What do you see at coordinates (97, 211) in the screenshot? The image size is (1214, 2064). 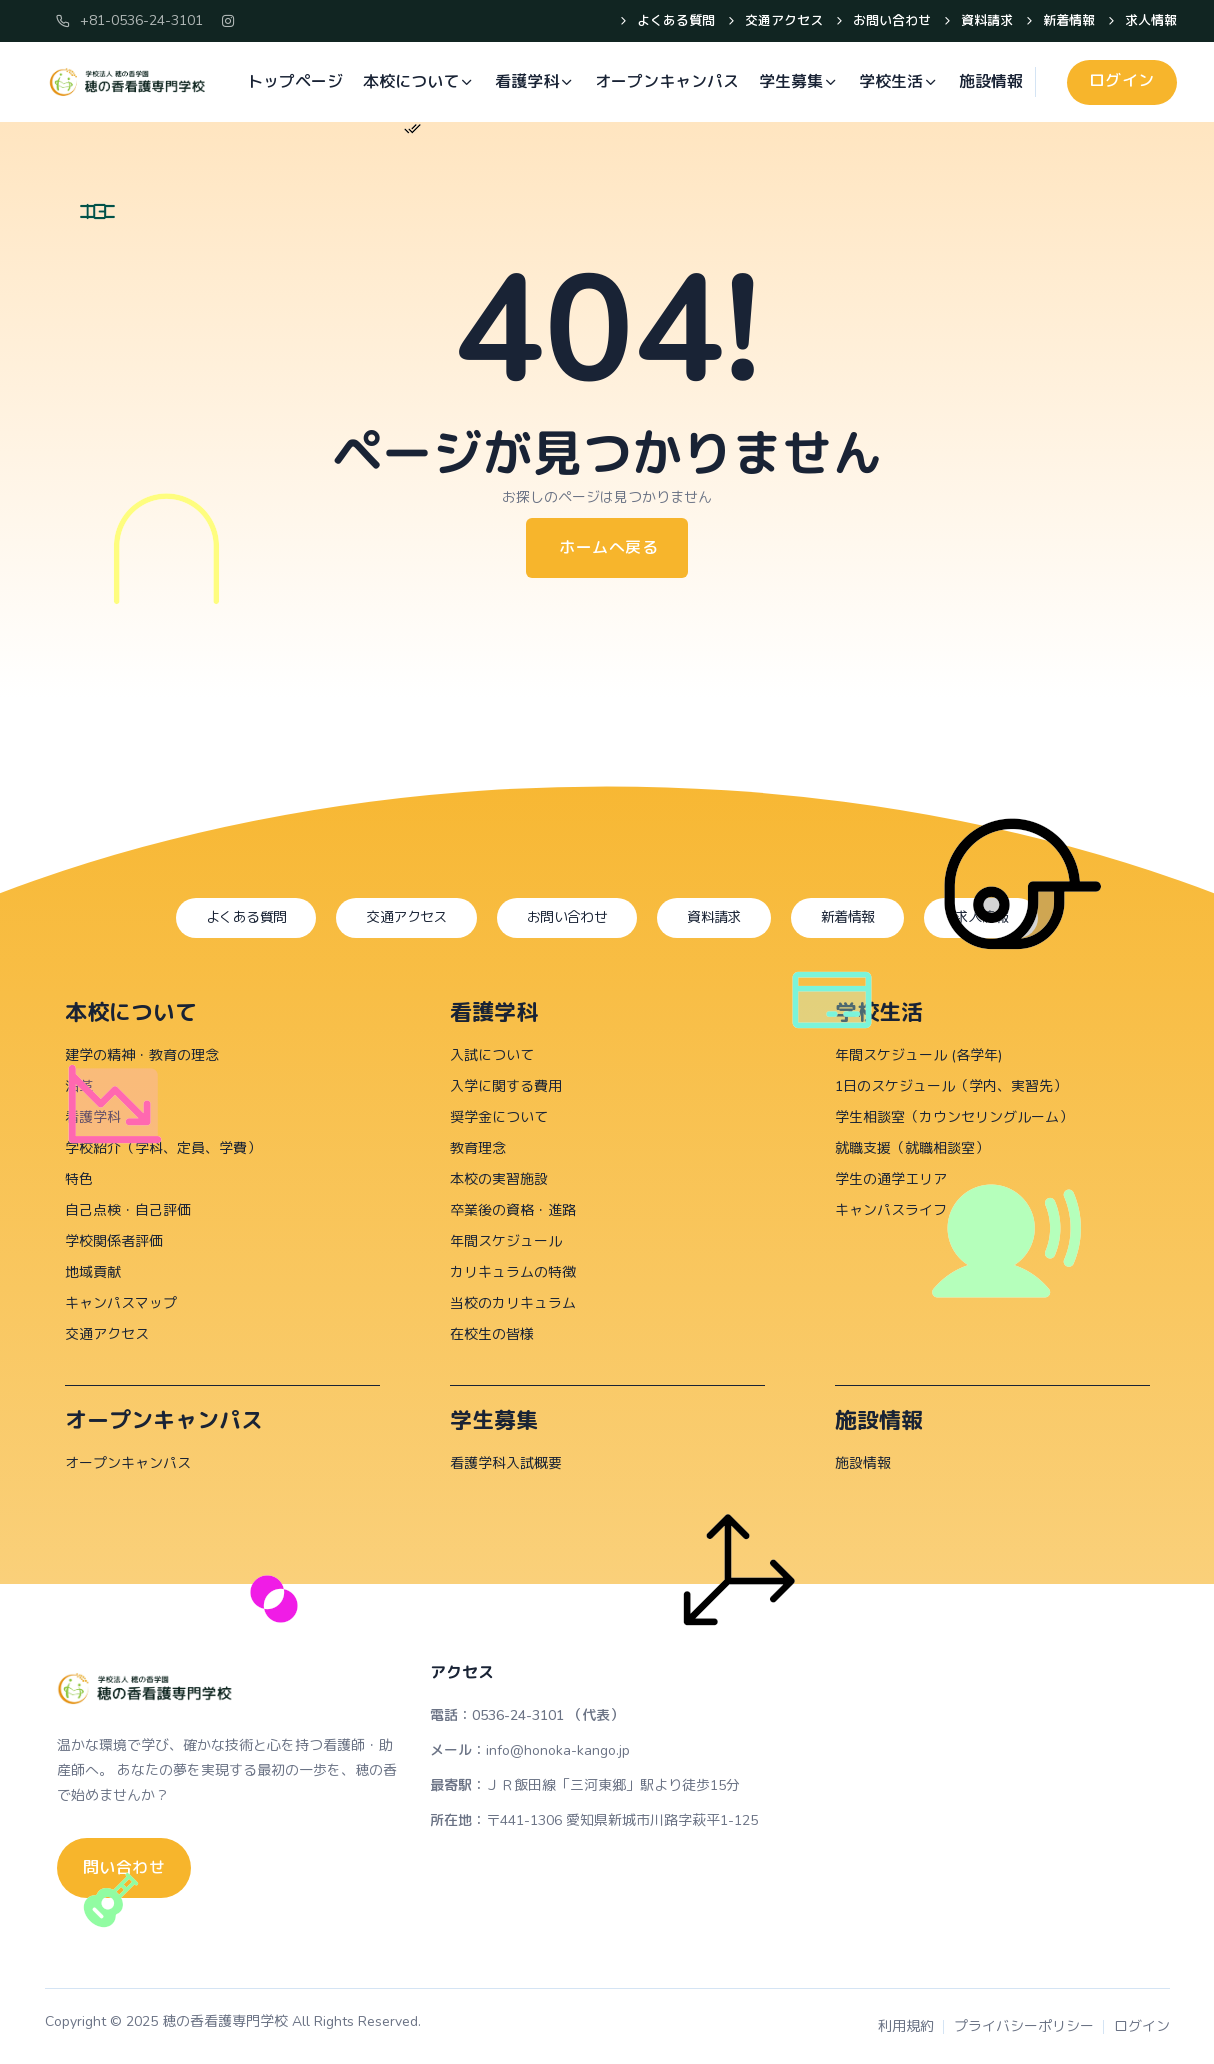 I see `adjust belt or strap settings` at bounding box center [97, 211].